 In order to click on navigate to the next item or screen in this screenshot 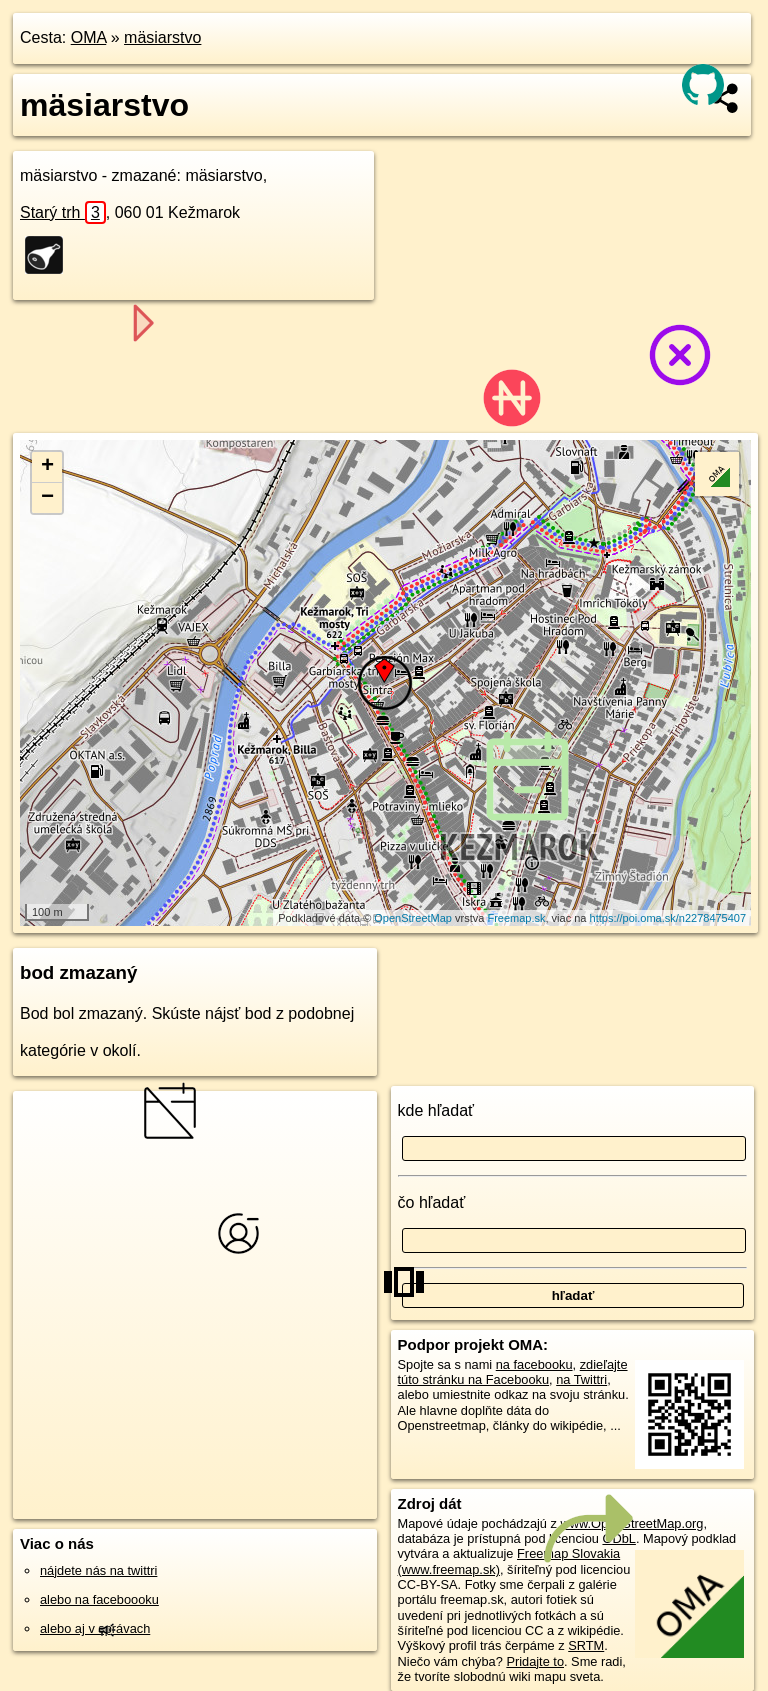, I will do `click(142, 323)`.